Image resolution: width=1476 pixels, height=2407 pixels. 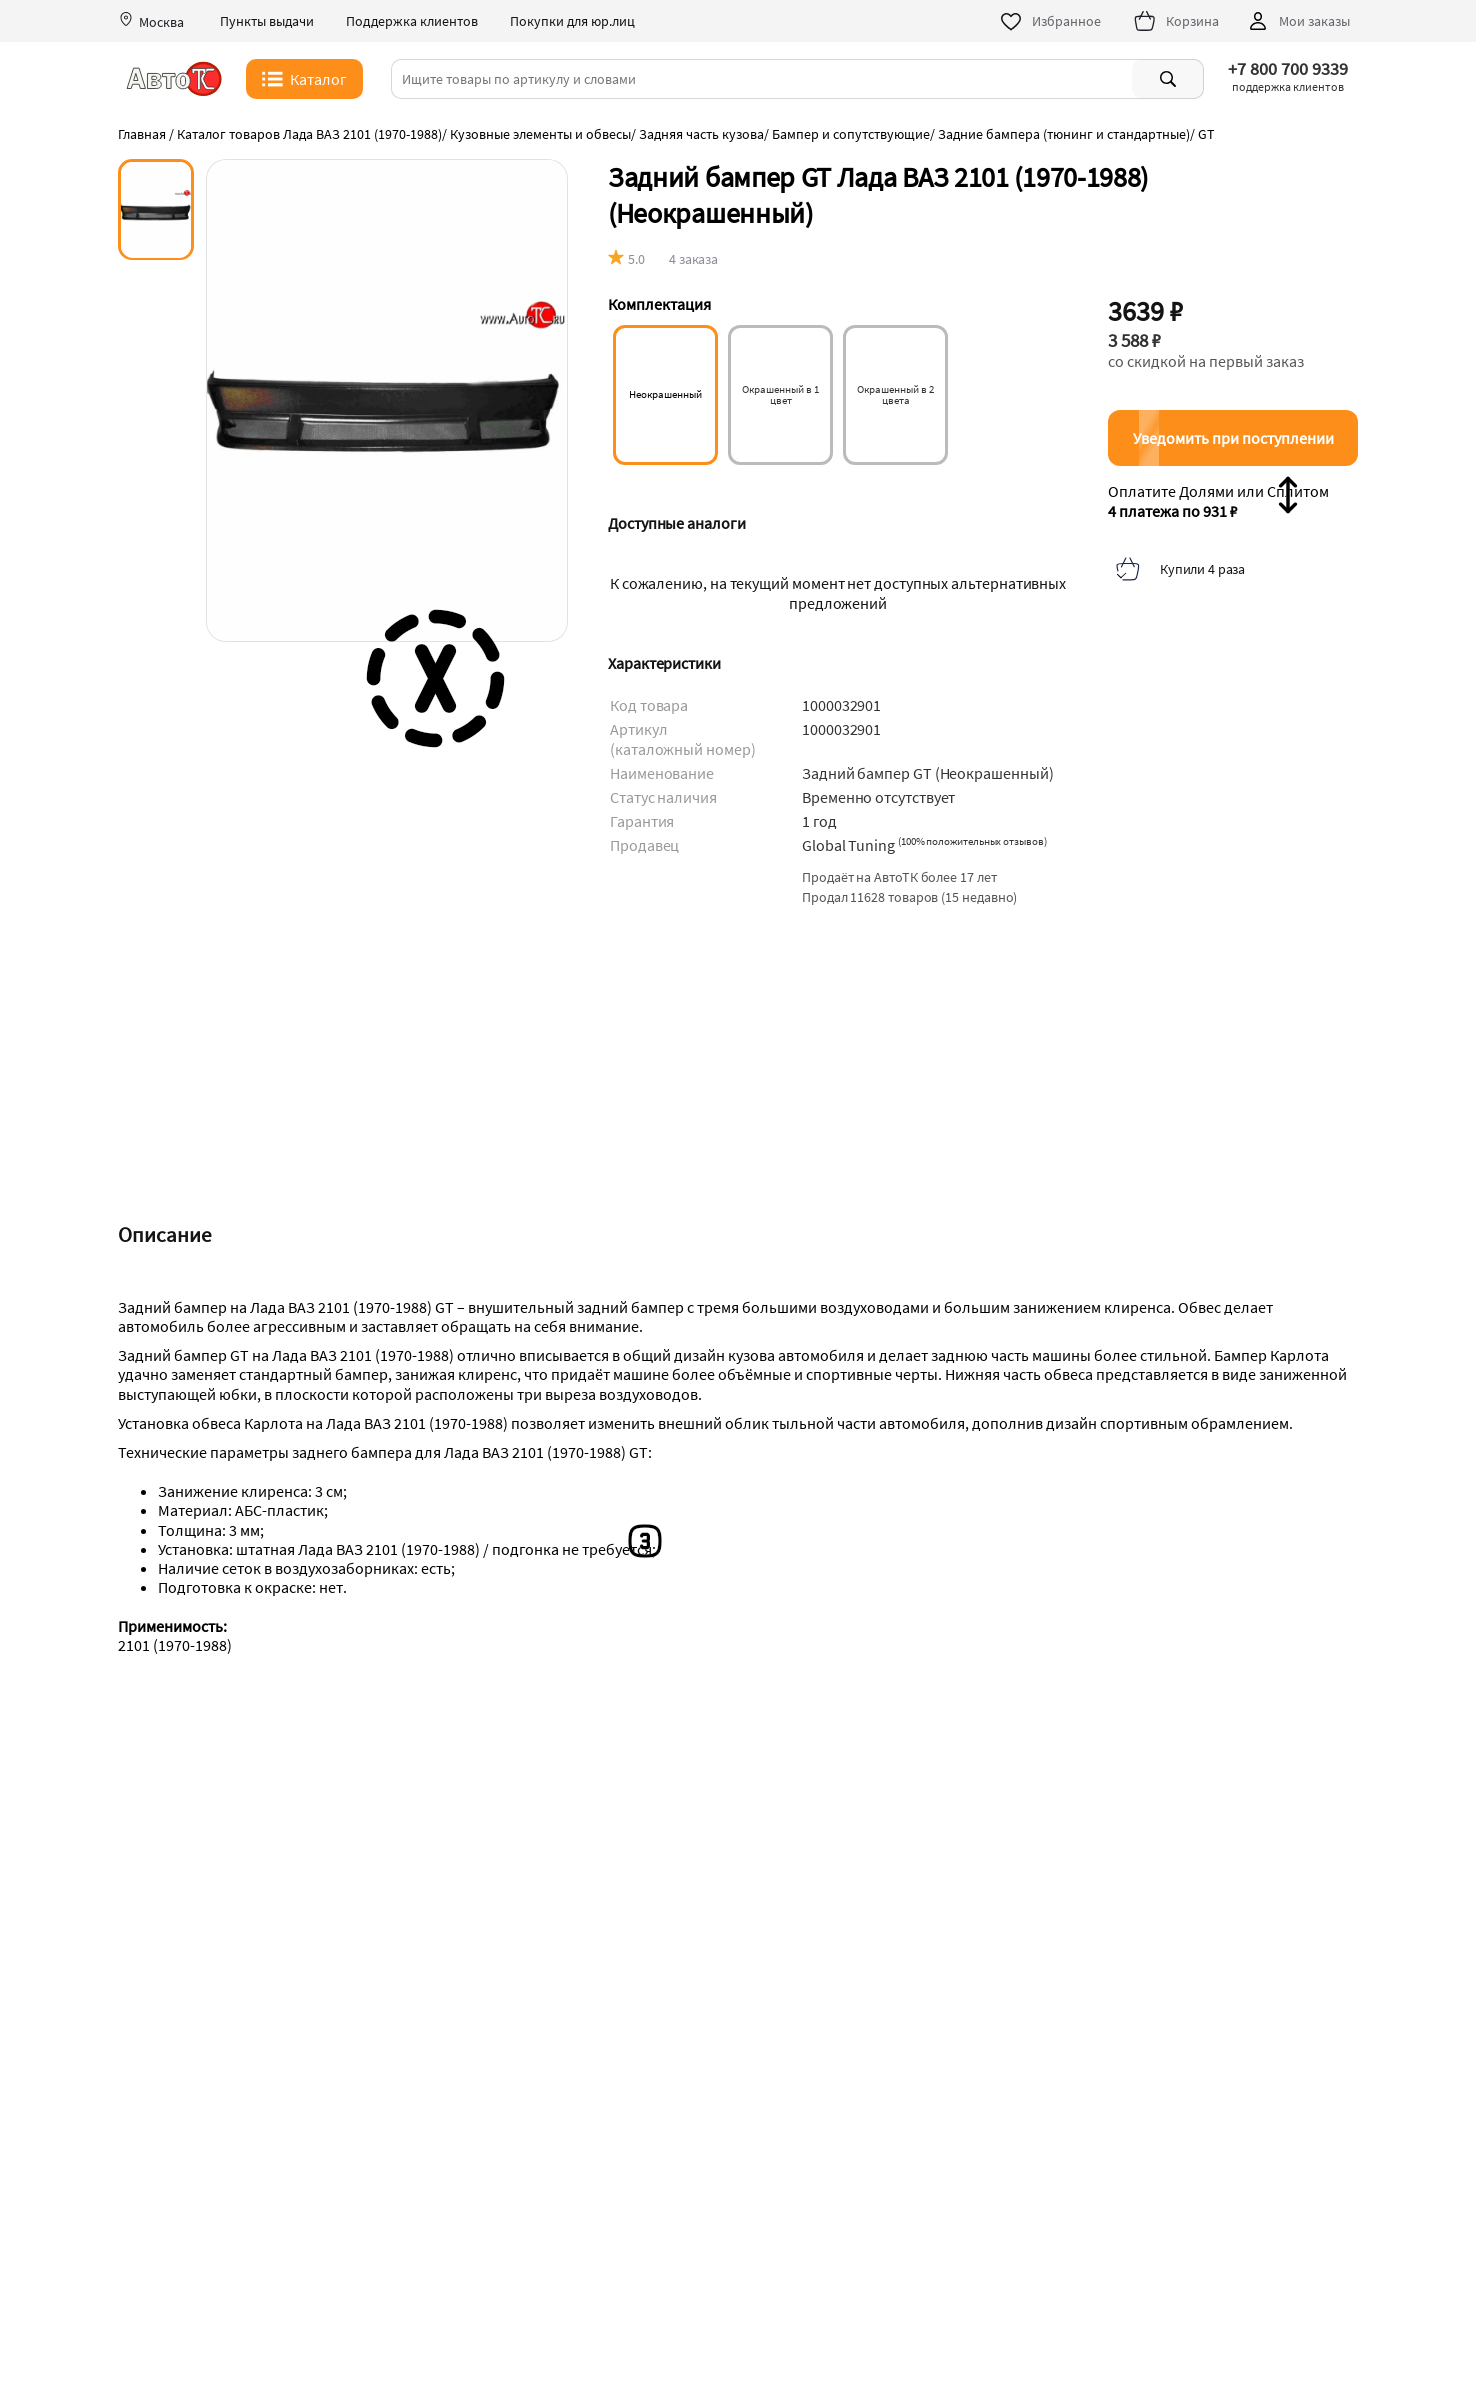 What do you see at coordinates (645, 1541) in the screenshot?
I see `indicates step 3 in a multi-step process` at bounding box center [645, 1541].